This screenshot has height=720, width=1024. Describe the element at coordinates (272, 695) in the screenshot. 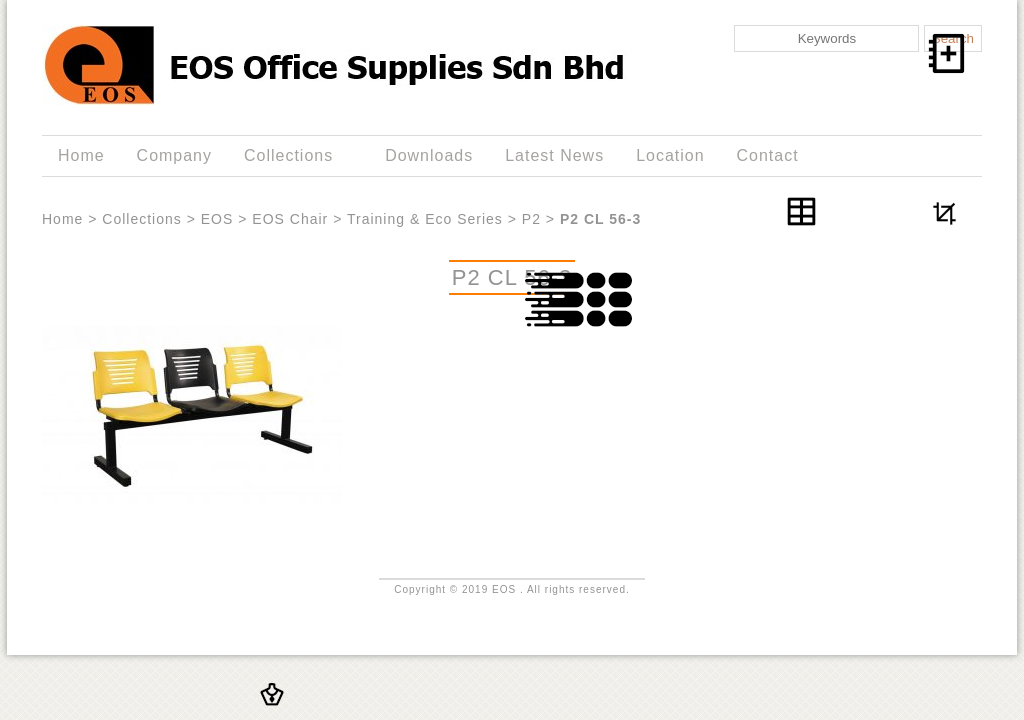

I see `browse jewelry or accessories` at that location.